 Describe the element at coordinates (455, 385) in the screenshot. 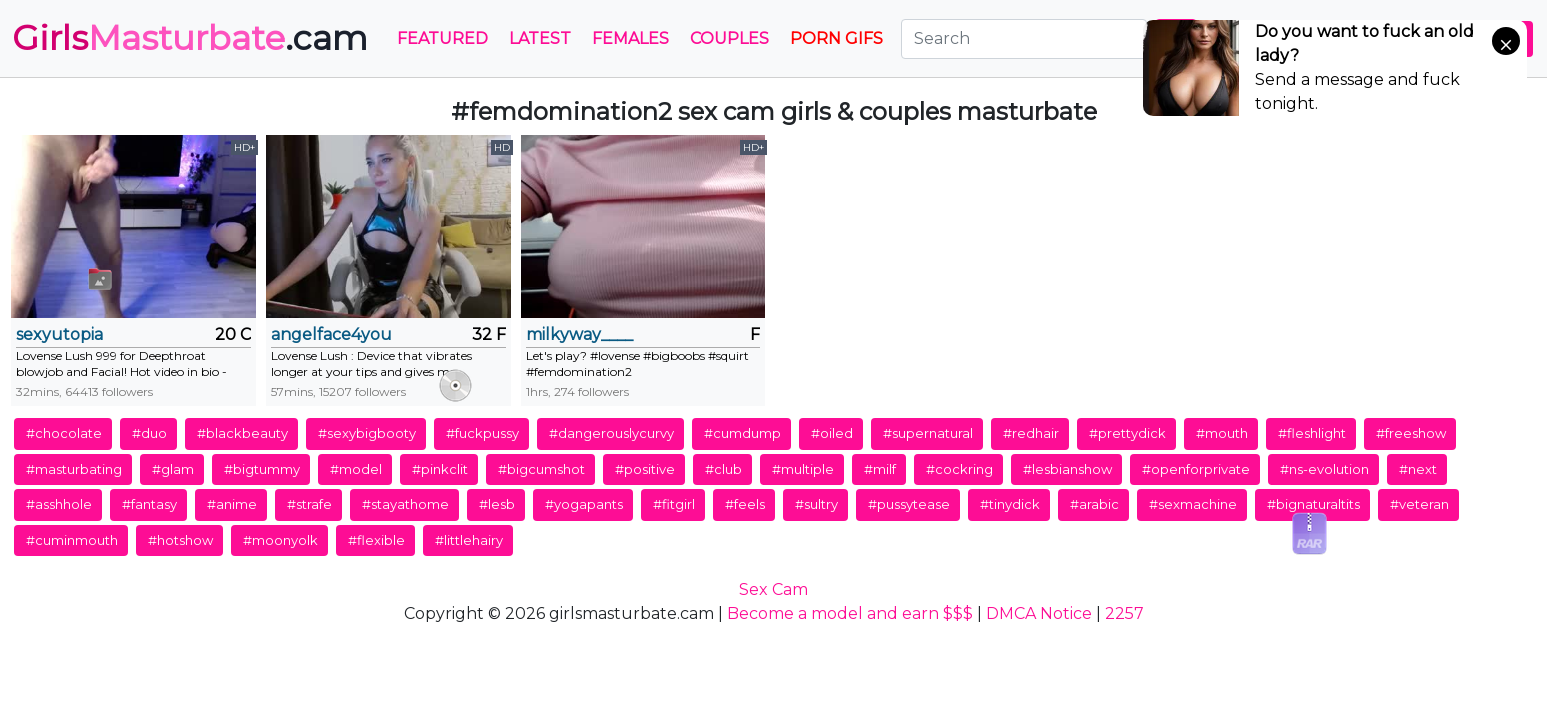

I see `indicates a rewritable CD-RW disc` at that location.